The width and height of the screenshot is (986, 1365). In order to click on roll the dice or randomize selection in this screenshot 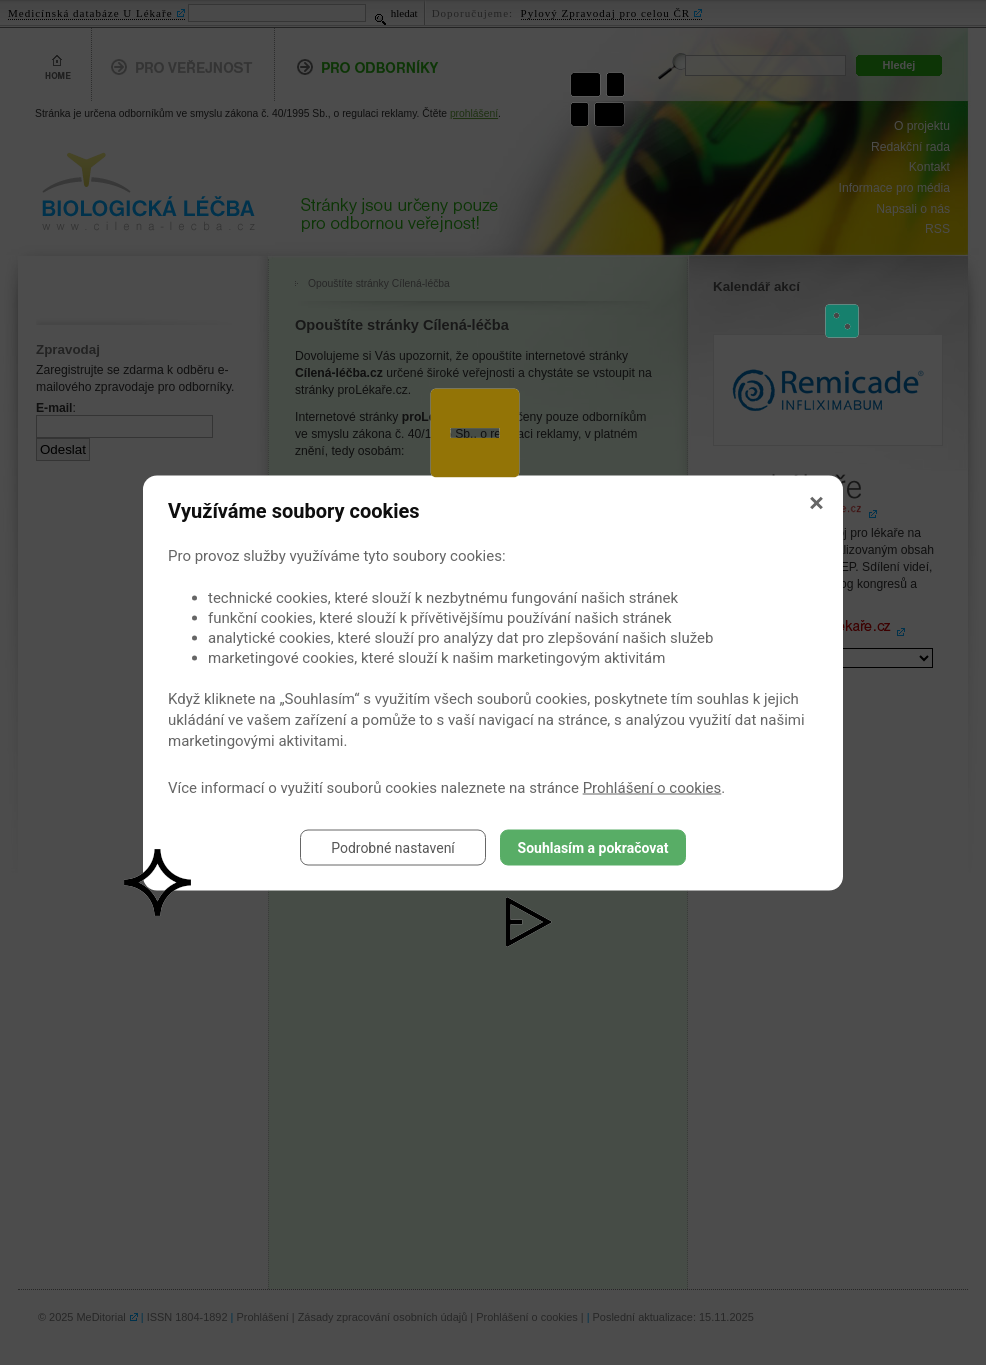, I will do `click(842, 321)`.